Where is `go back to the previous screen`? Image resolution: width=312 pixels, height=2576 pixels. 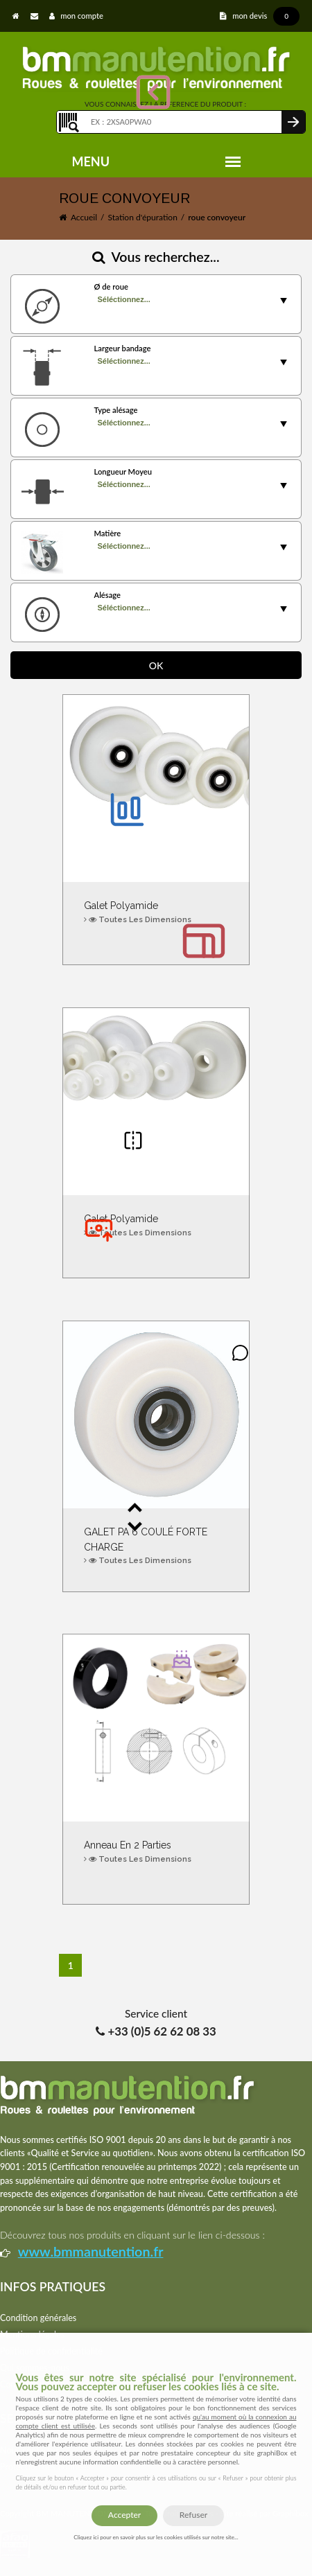 go back to the previous screen is located at coordinates (153, 92).